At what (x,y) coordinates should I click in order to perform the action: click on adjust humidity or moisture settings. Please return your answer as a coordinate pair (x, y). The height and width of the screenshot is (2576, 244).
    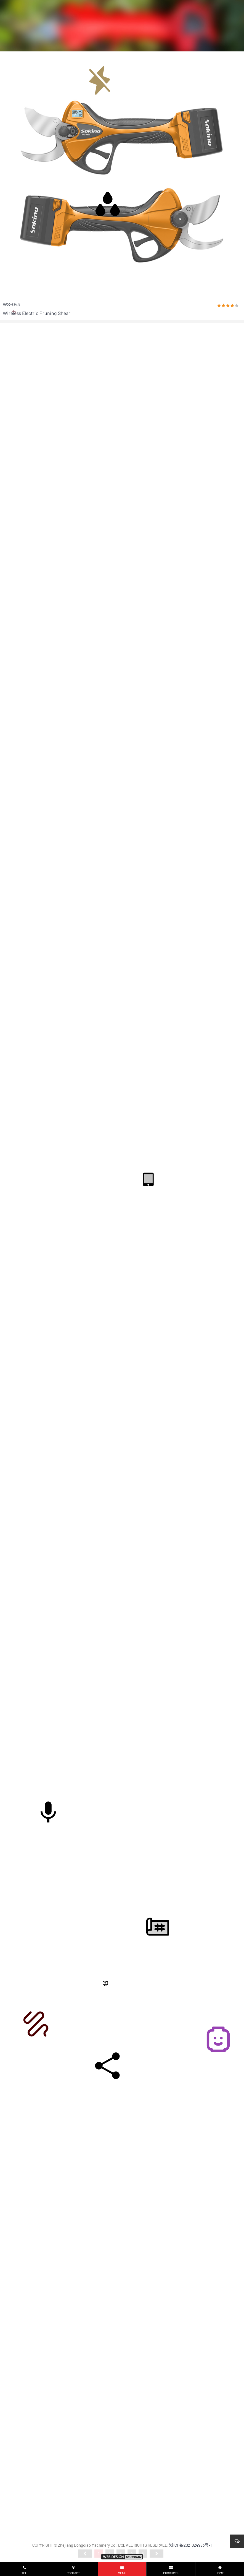
    Looking at the image, I should click on (108, 204).